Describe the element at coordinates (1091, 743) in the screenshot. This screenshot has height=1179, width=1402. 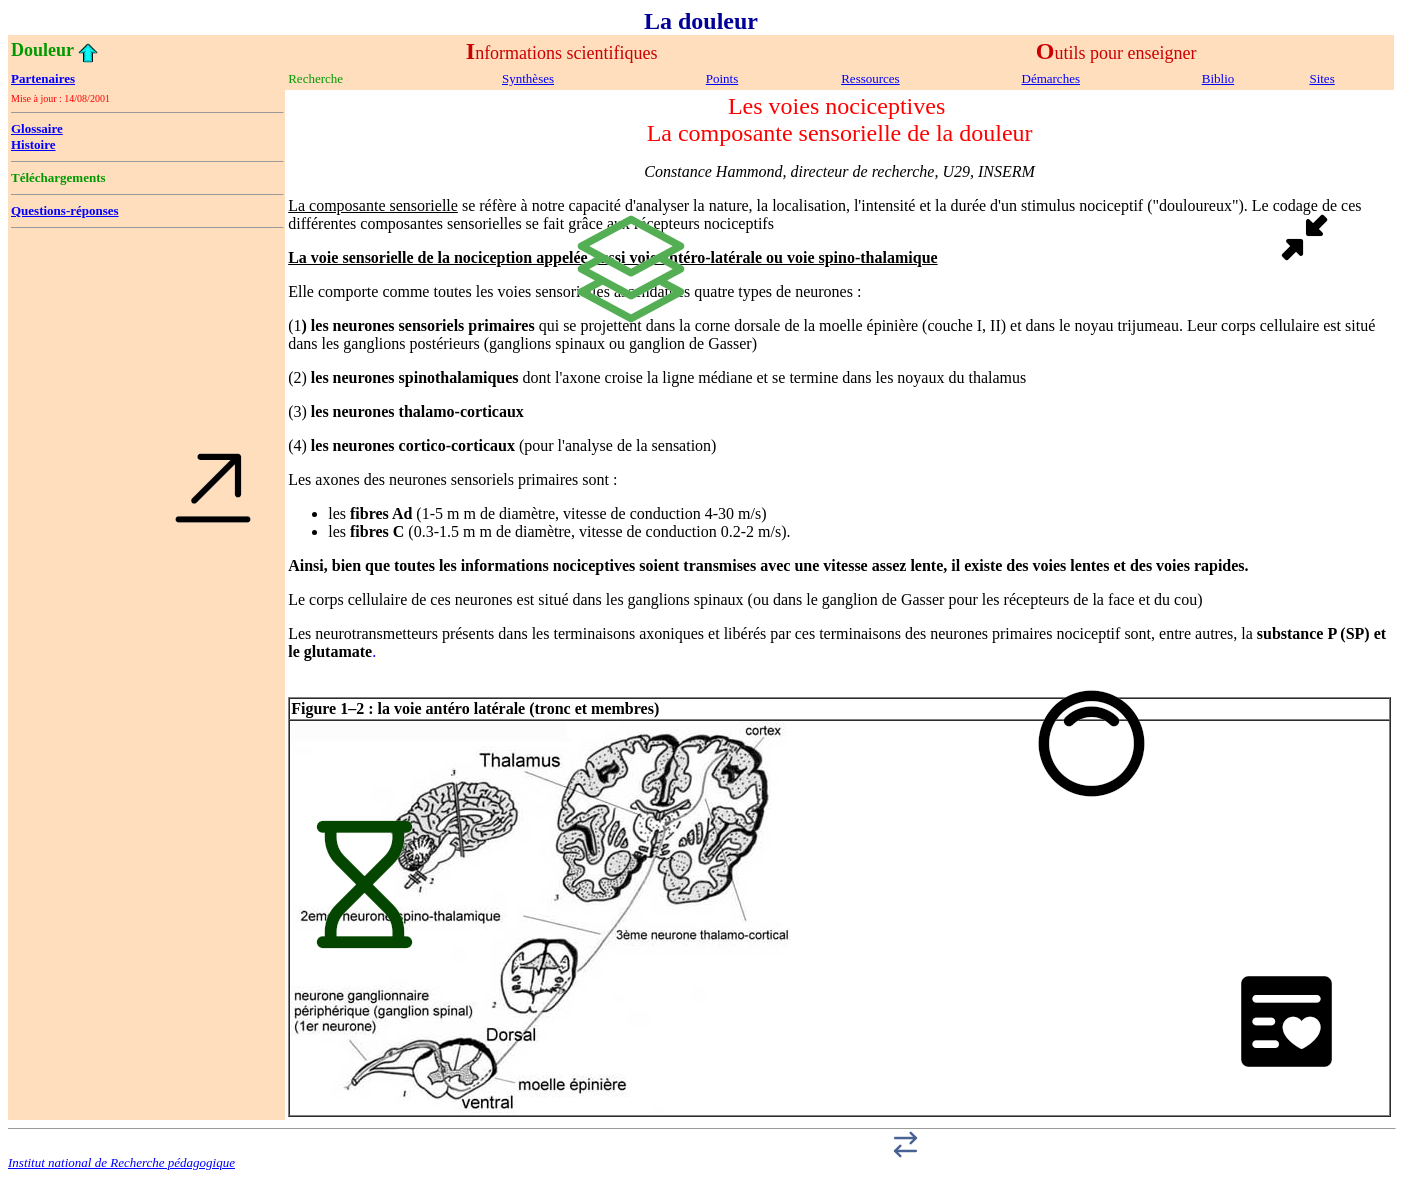
I see `apply inner shadow effect to top edge` at that location.